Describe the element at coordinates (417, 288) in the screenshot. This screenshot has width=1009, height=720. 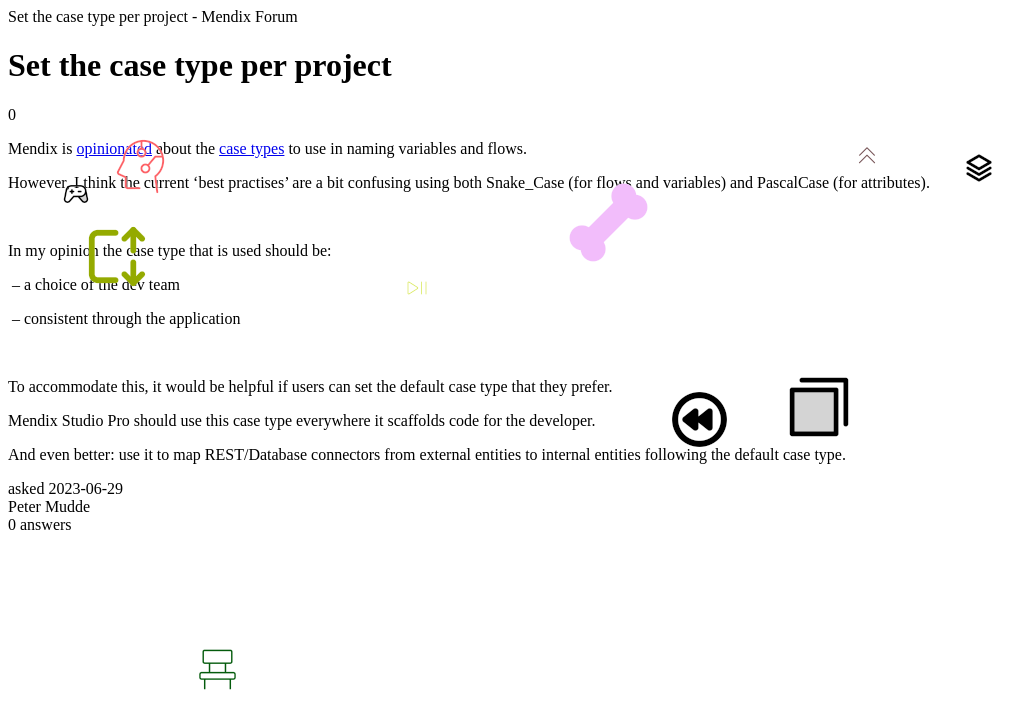
I see `toggle between play and pause states` at that location.